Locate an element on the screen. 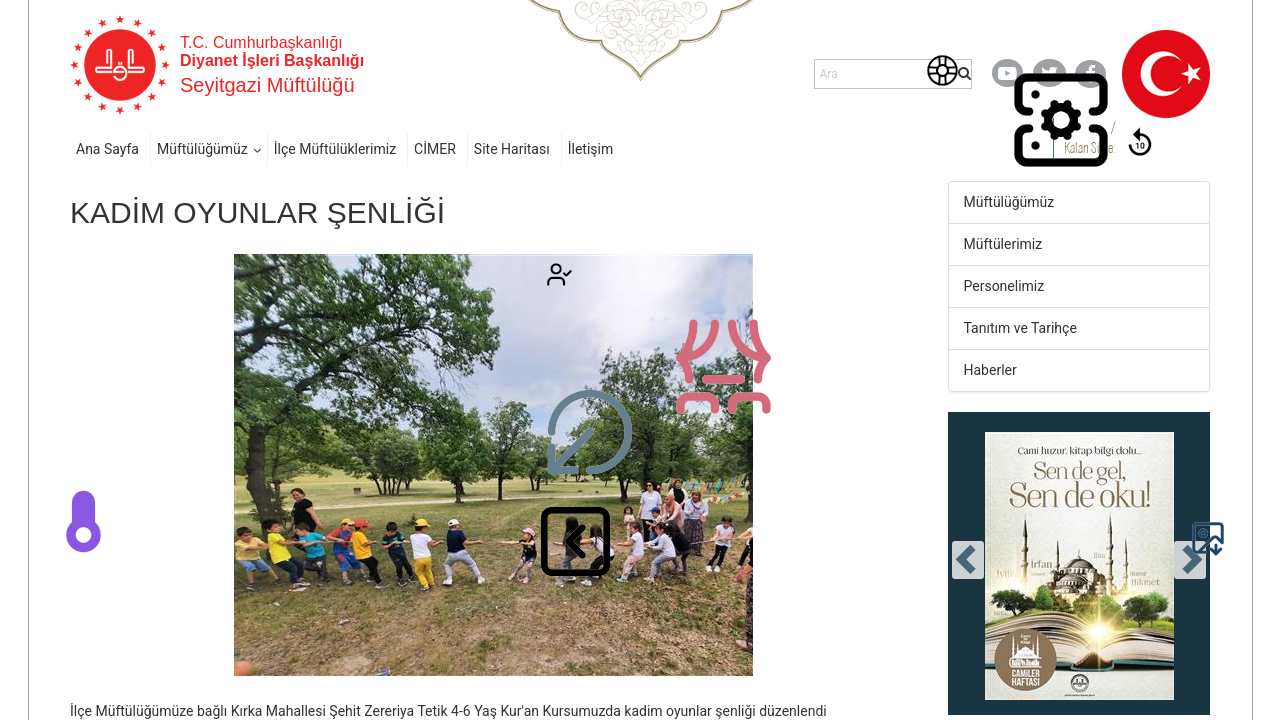 The height and width of the screenshot is (720, 1280). access help or support center is located at coordinates (942, 70).